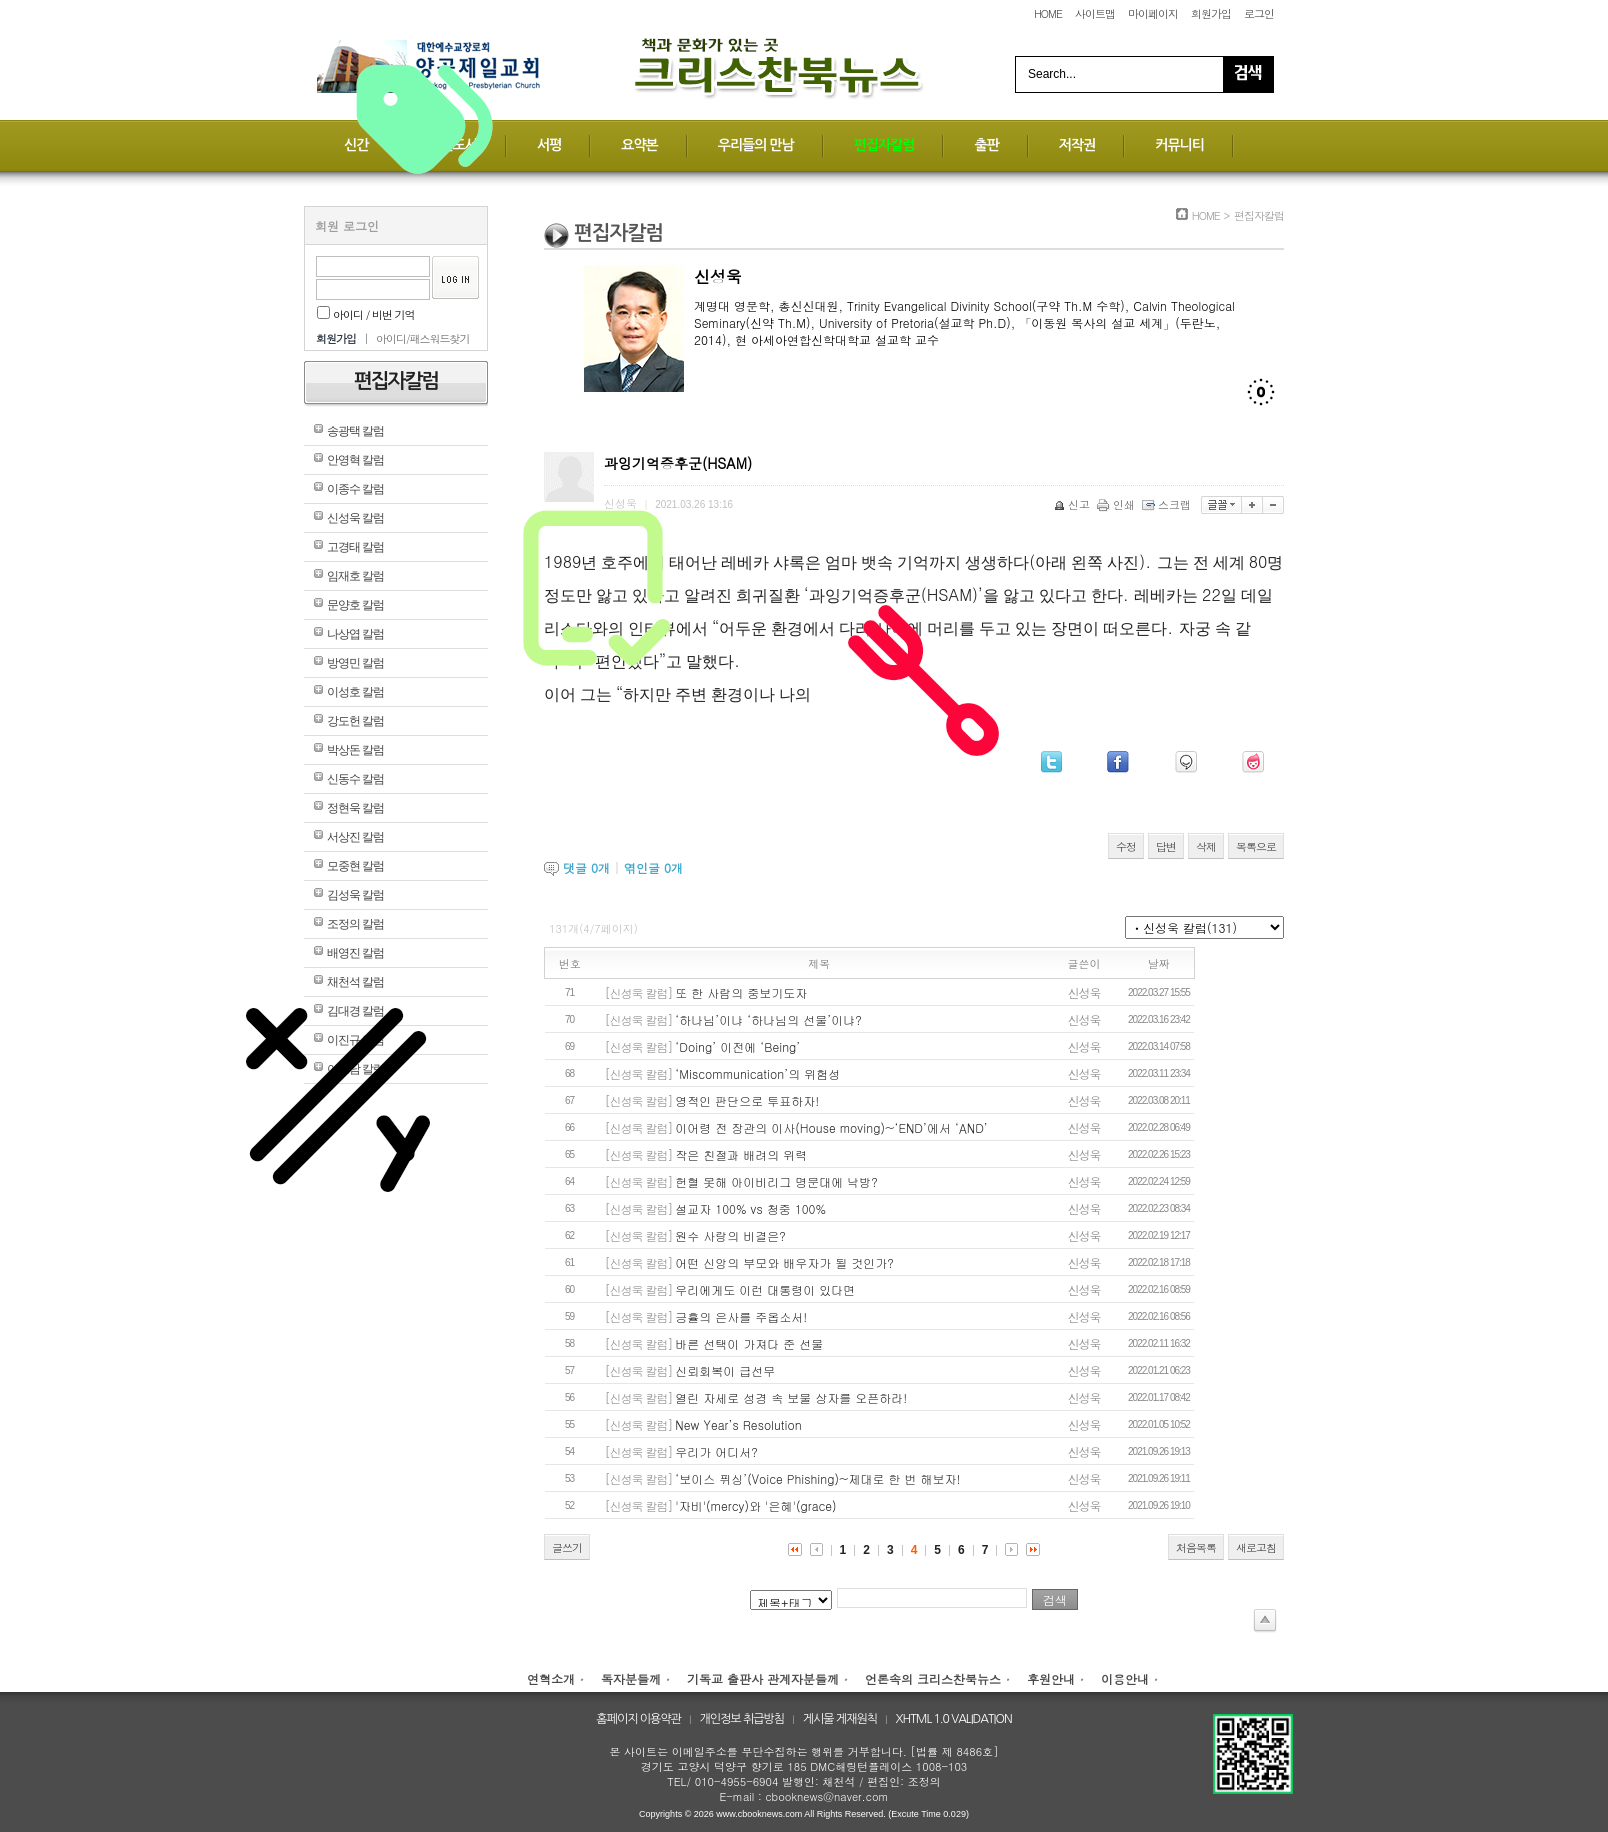 The width and height of the screenshot is (1608, 1832). Describe the element at coordinates (338, 1100) in the screenshot. I see `perform floor division operation (x ÷ y rounded down)` at that location.